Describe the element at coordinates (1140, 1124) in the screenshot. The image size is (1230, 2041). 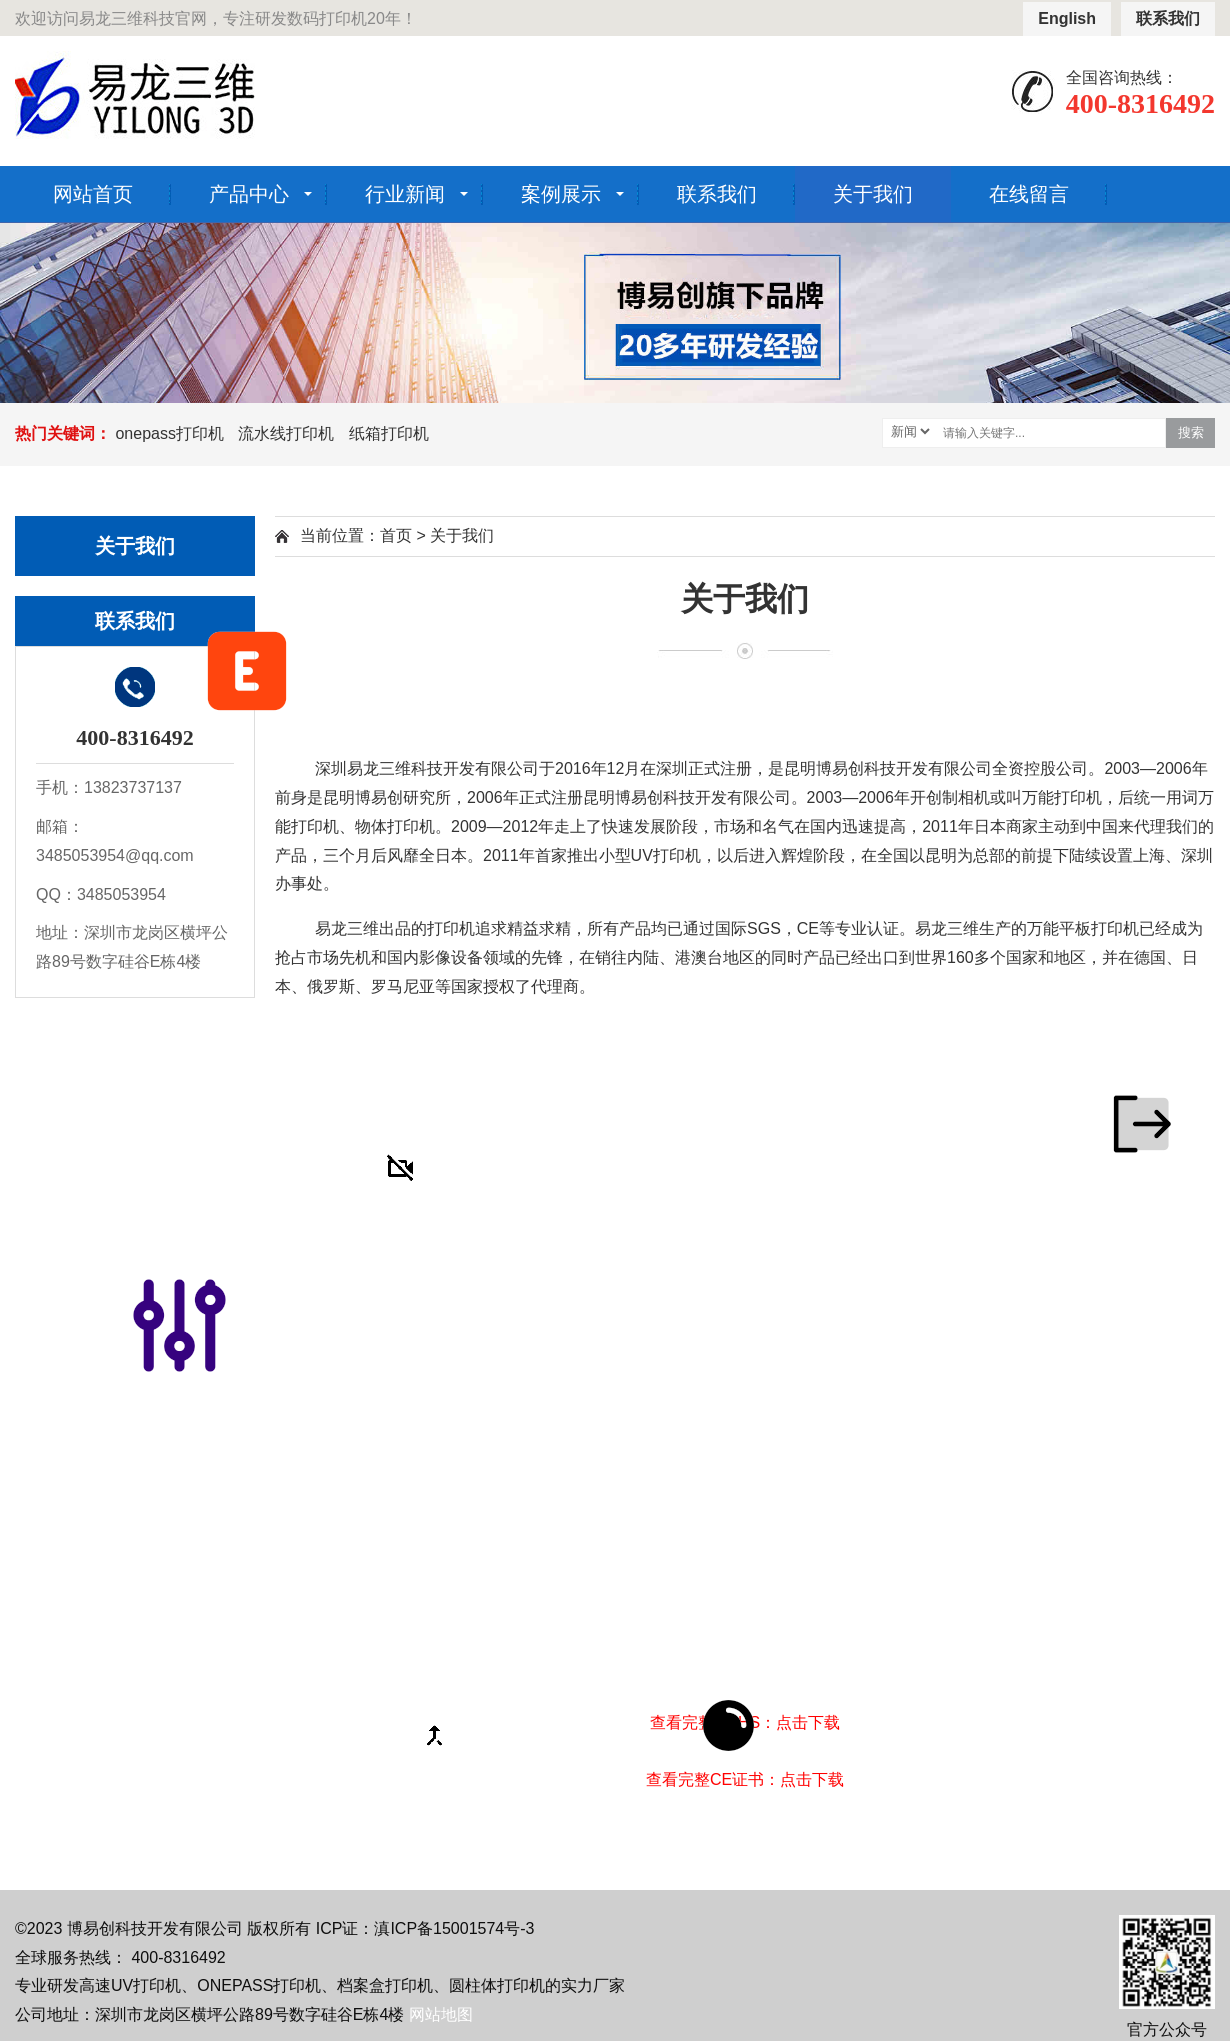
I see `log out of your account` at that location.